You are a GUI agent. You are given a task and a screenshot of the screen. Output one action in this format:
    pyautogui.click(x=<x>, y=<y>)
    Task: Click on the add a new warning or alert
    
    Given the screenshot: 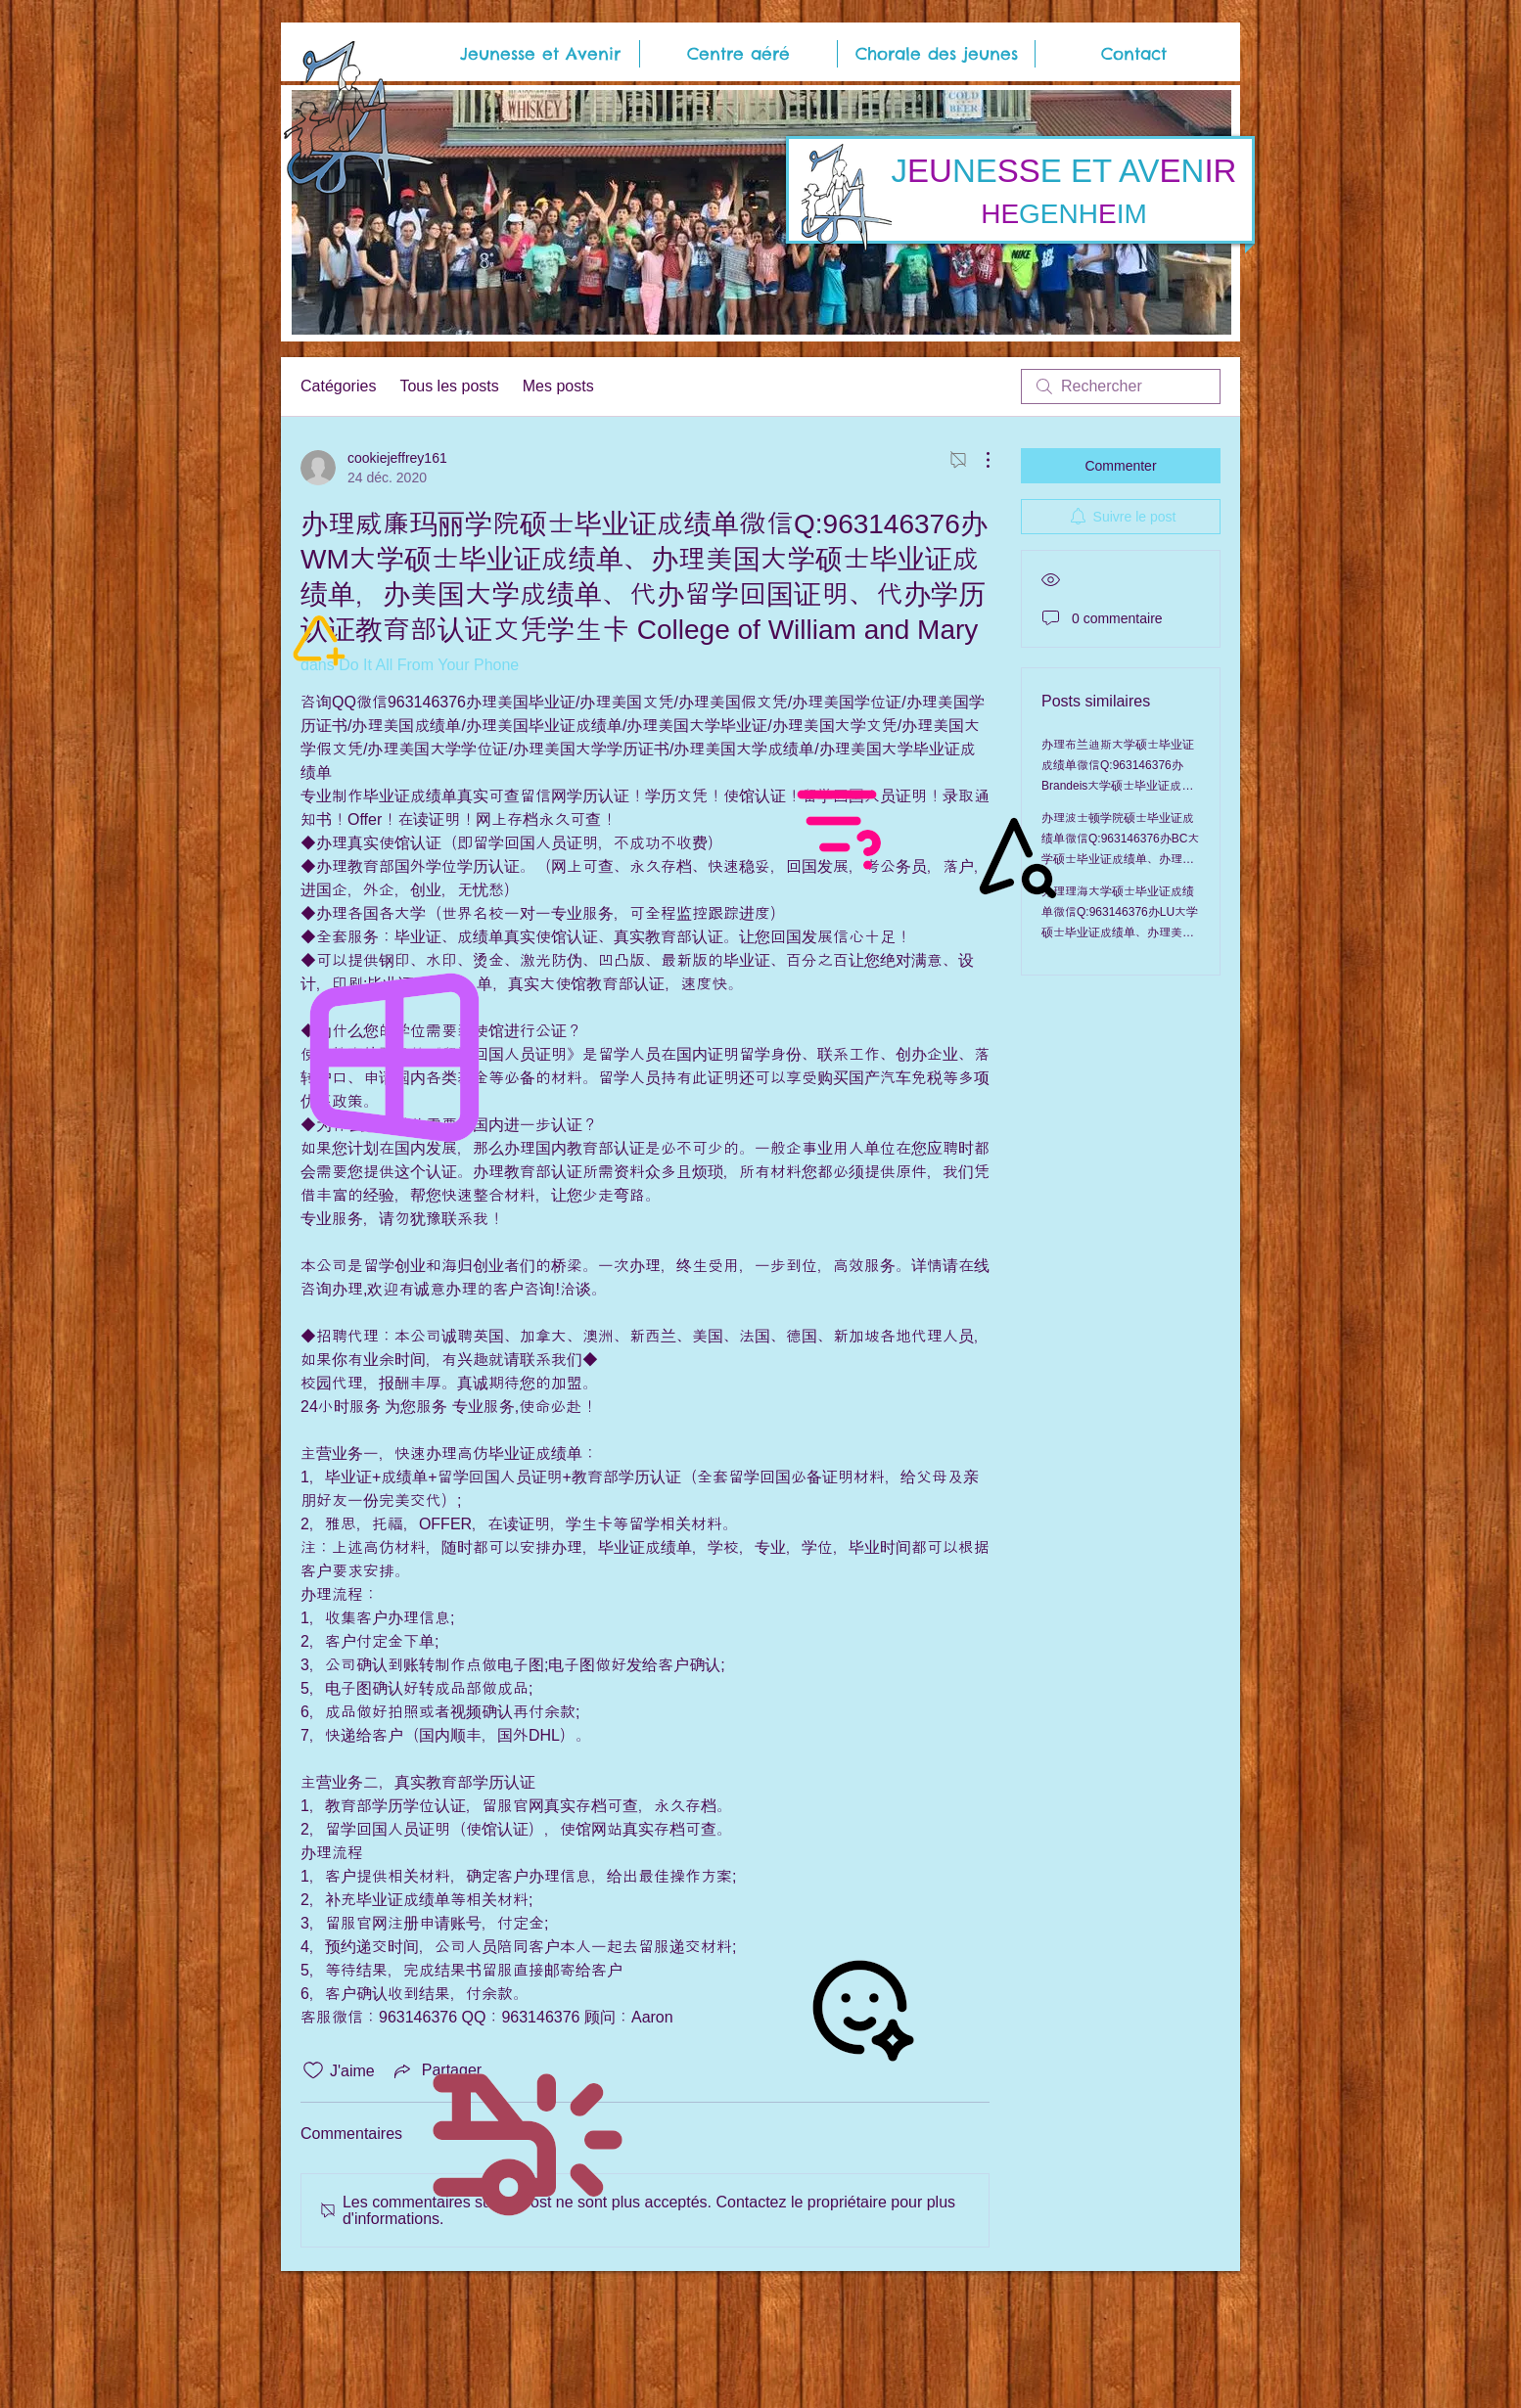 What is the action you would take?
    pyautogui.click(x=319, y=640)
    